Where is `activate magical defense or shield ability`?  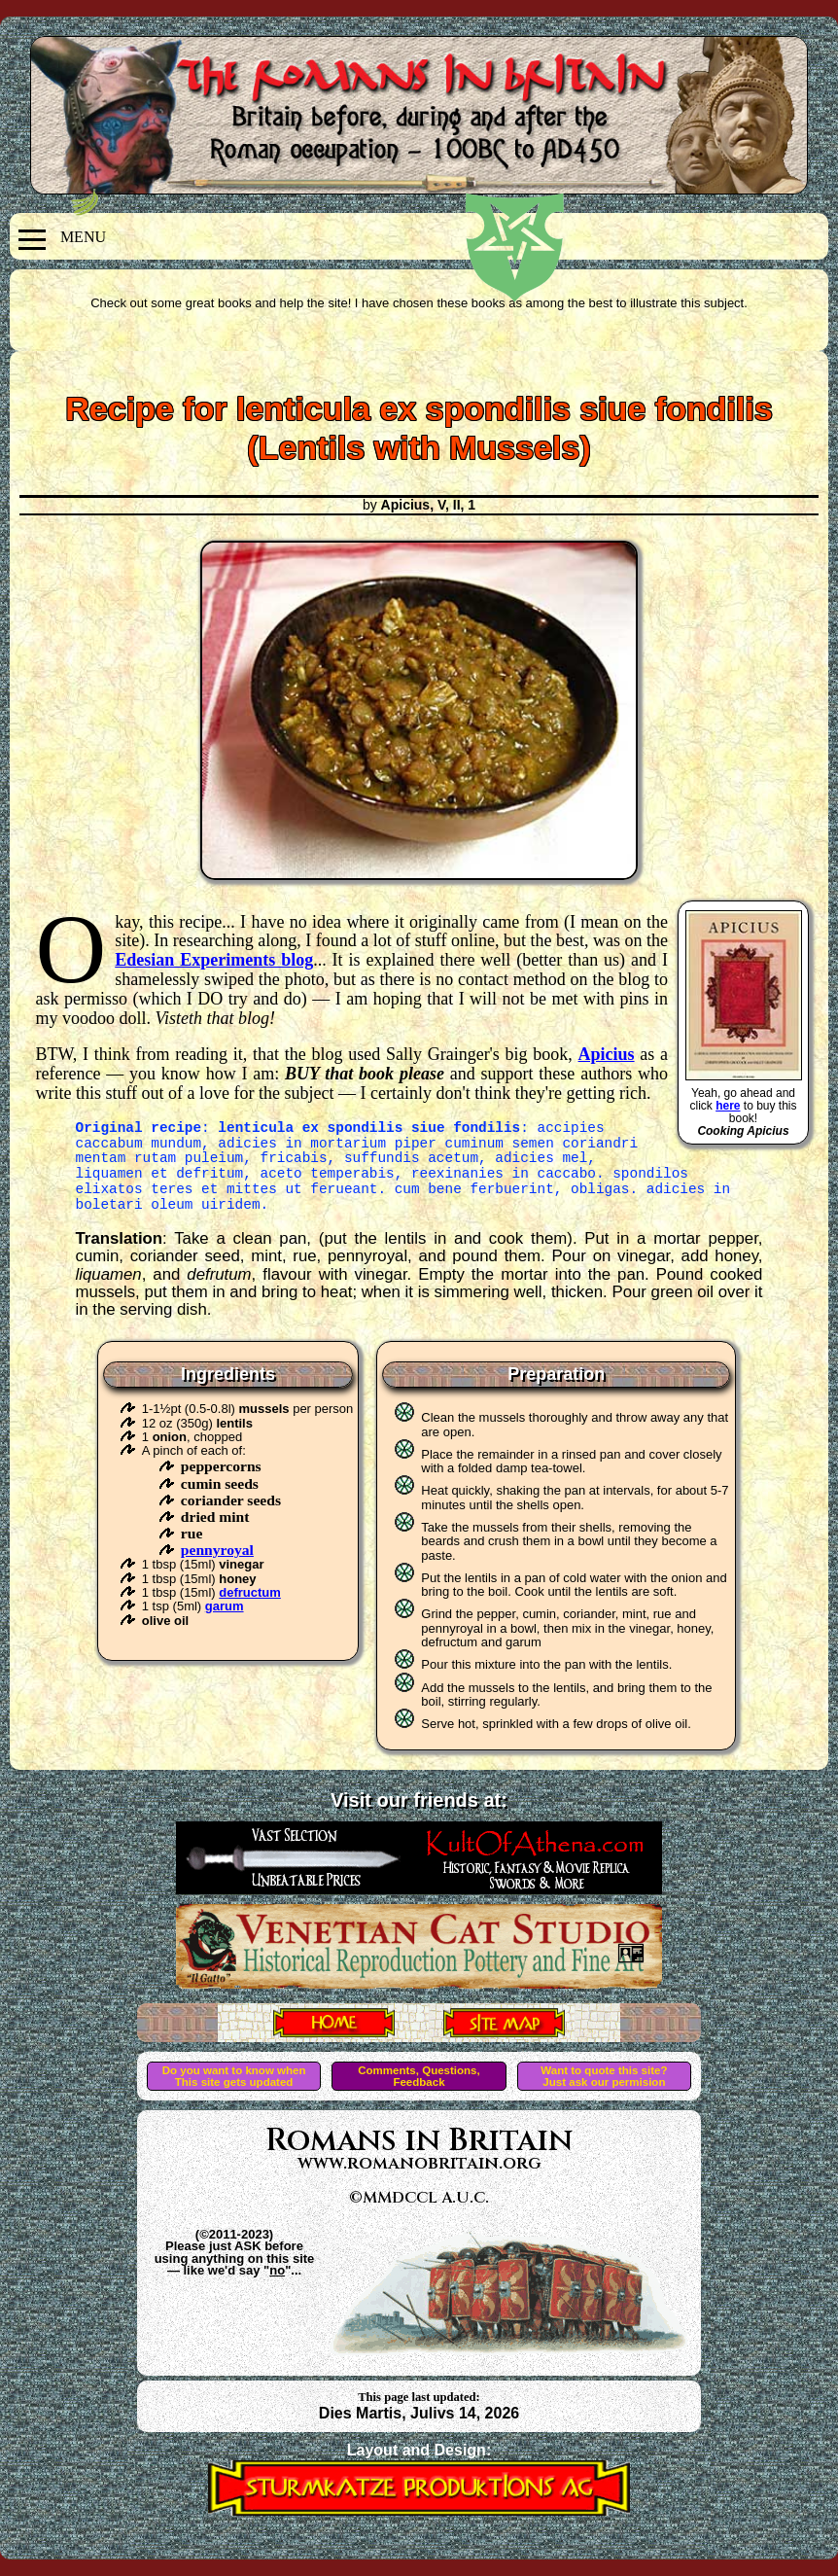
activate magical defense or shield ability is located at coordinates (513, 249).